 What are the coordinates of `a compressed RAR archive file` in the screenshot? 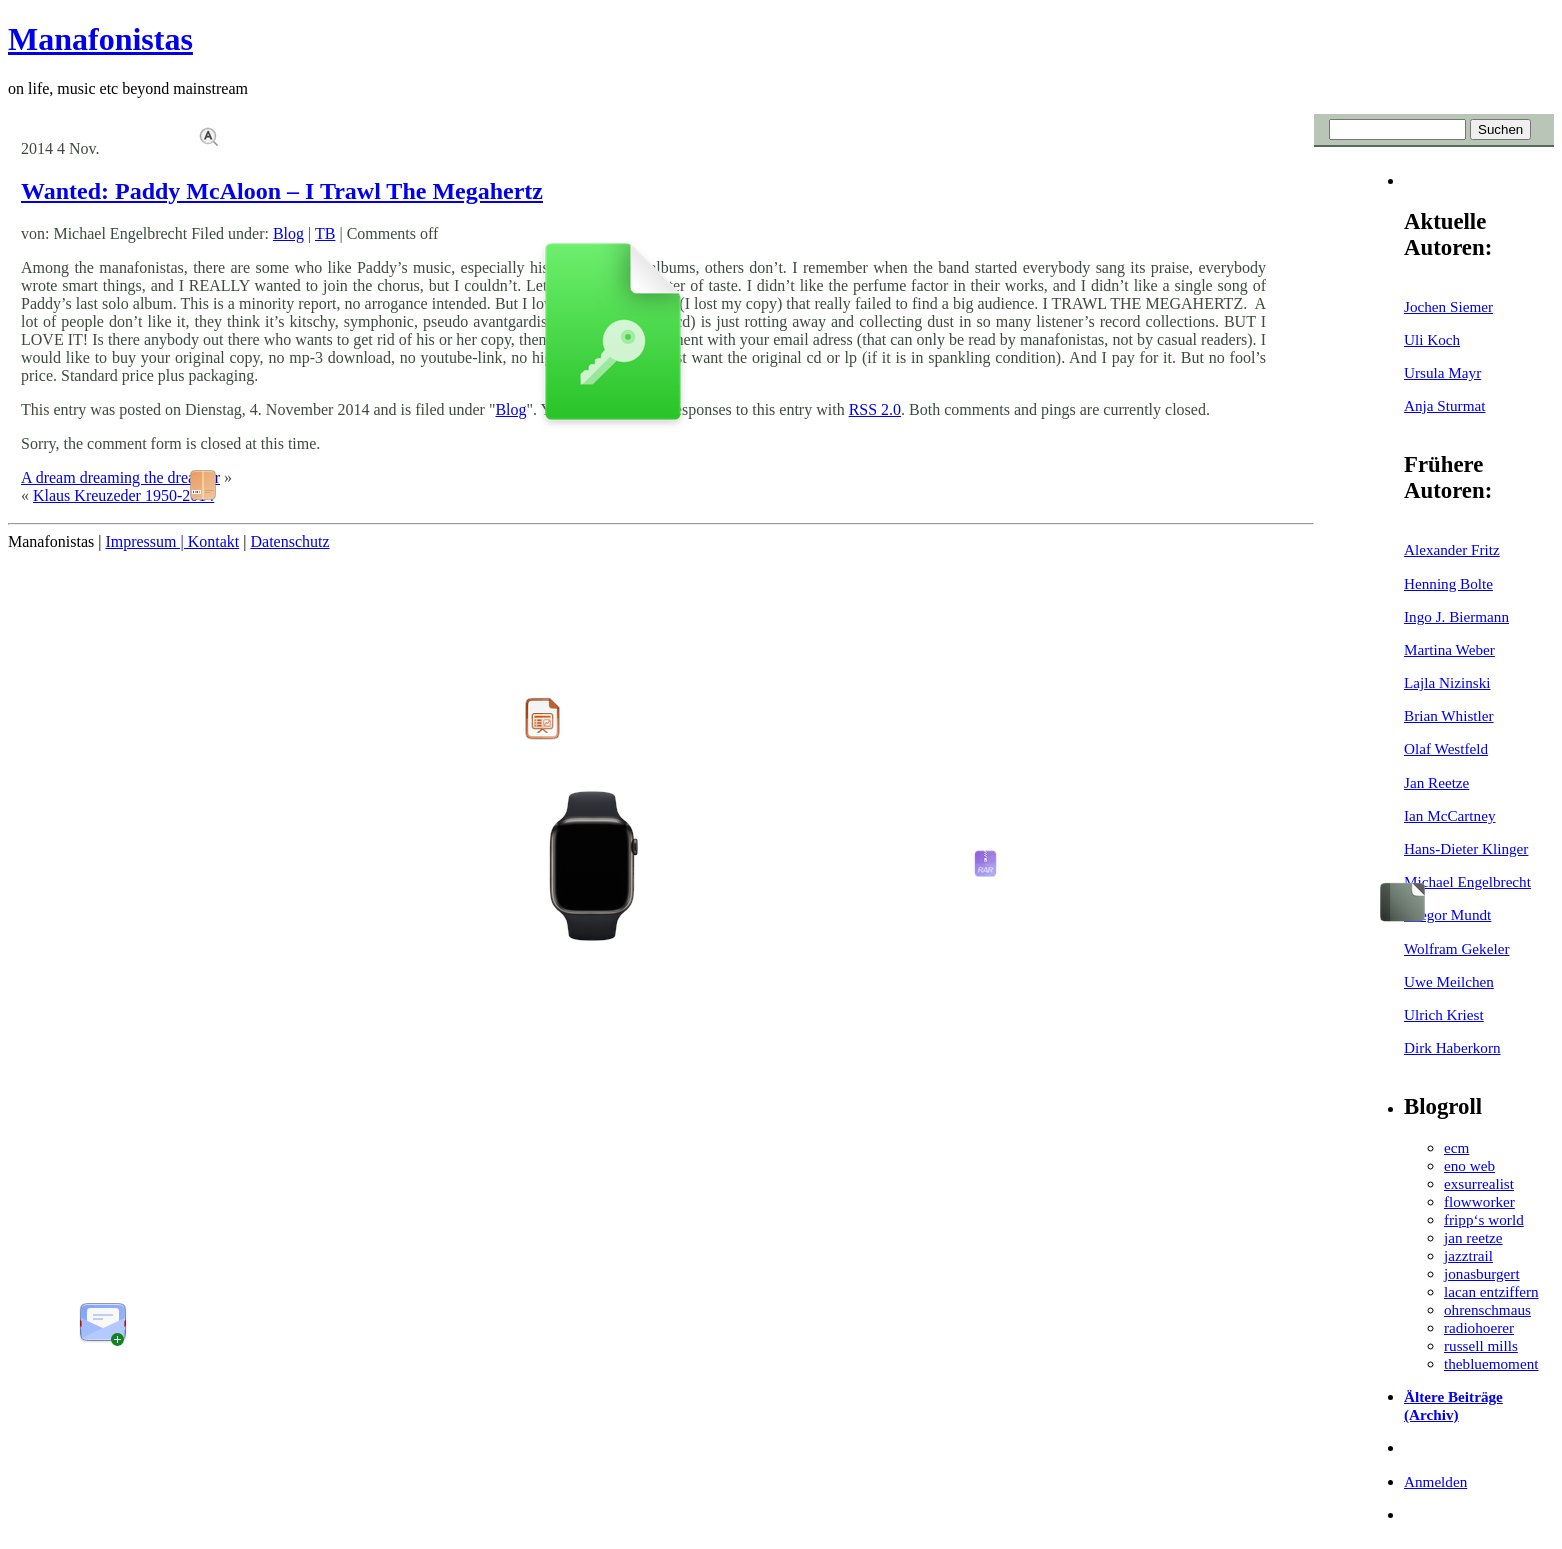 It's located at (985, 863).